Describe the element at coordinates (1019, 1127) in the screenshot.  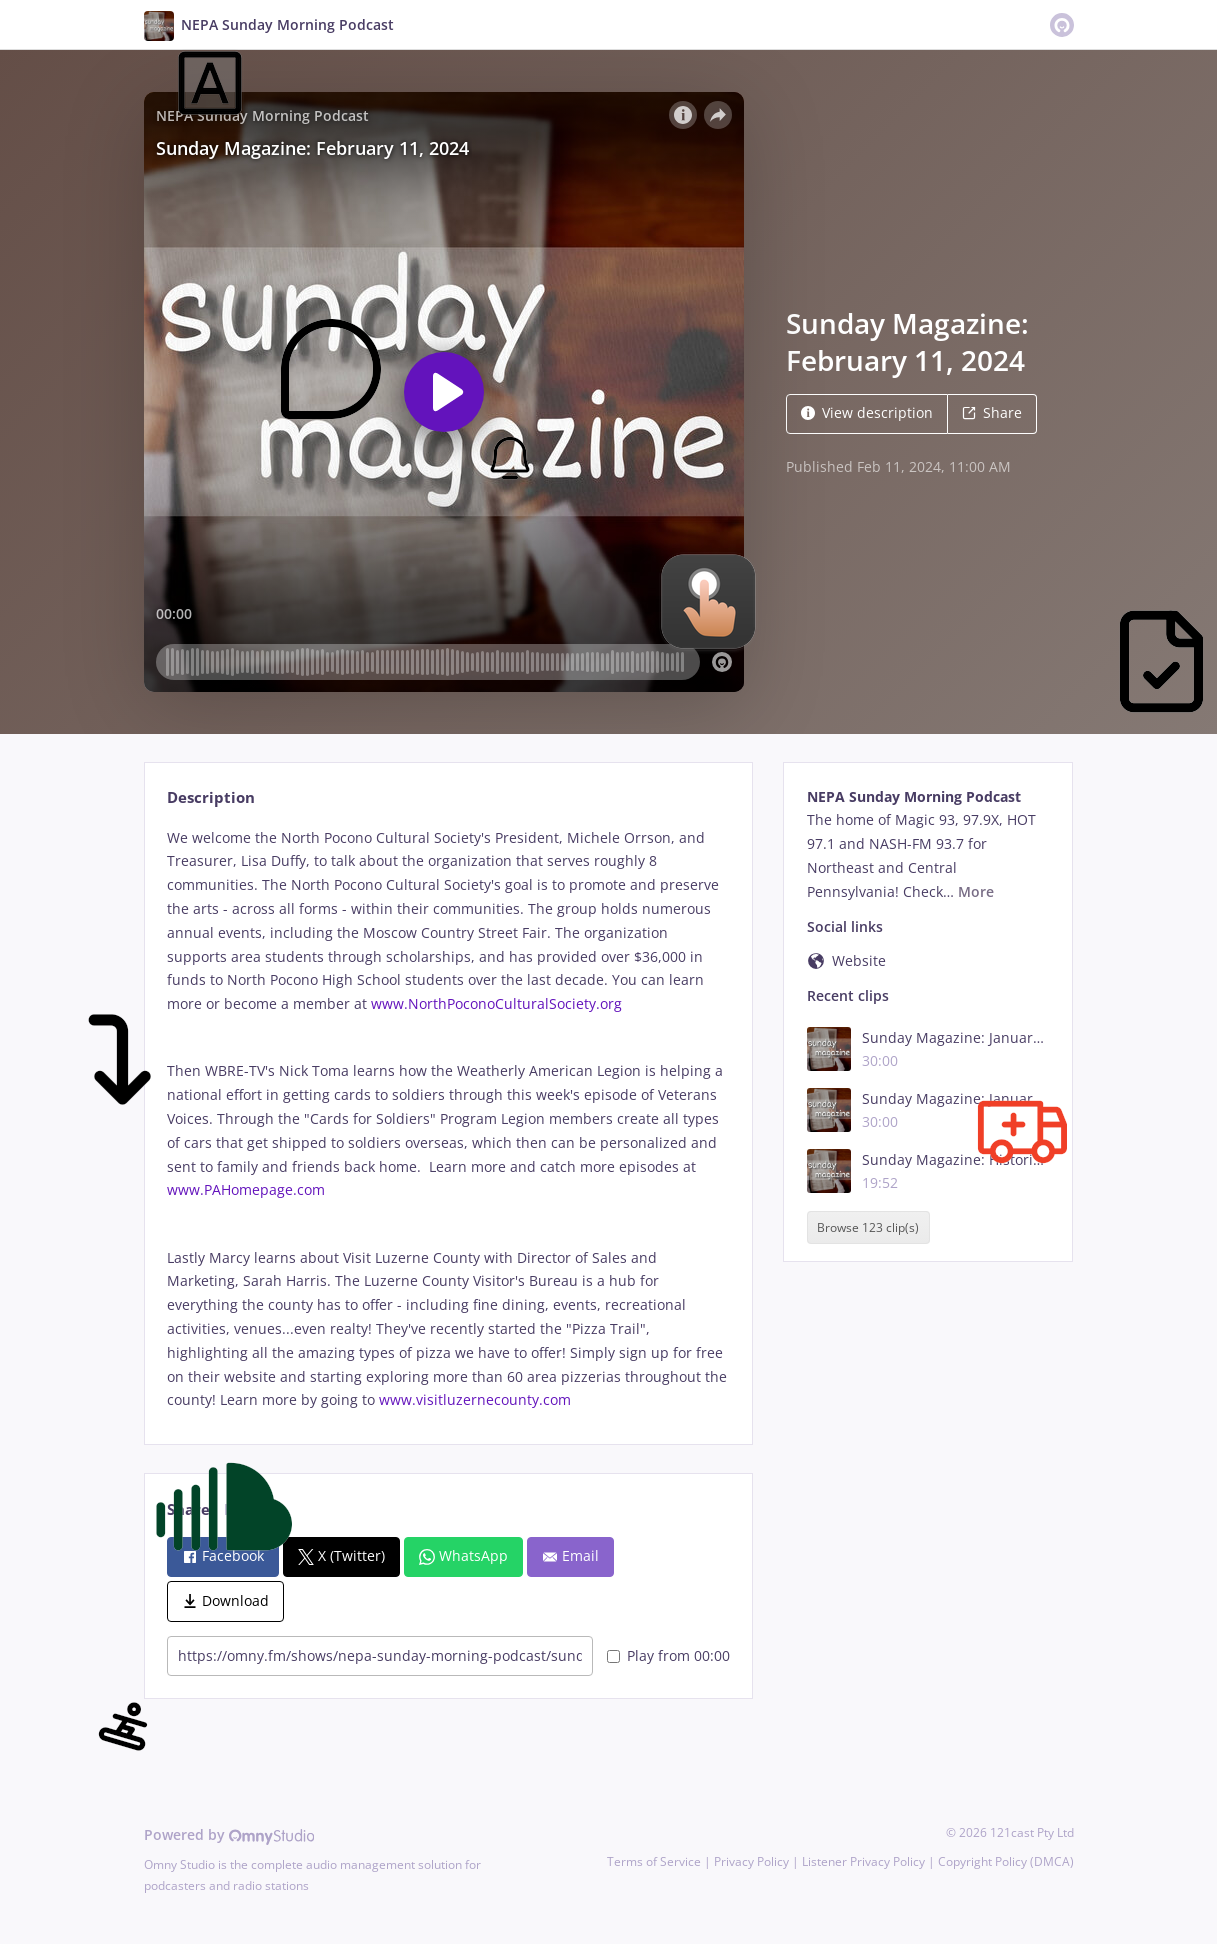
I see `access emergency medical services` at that location.